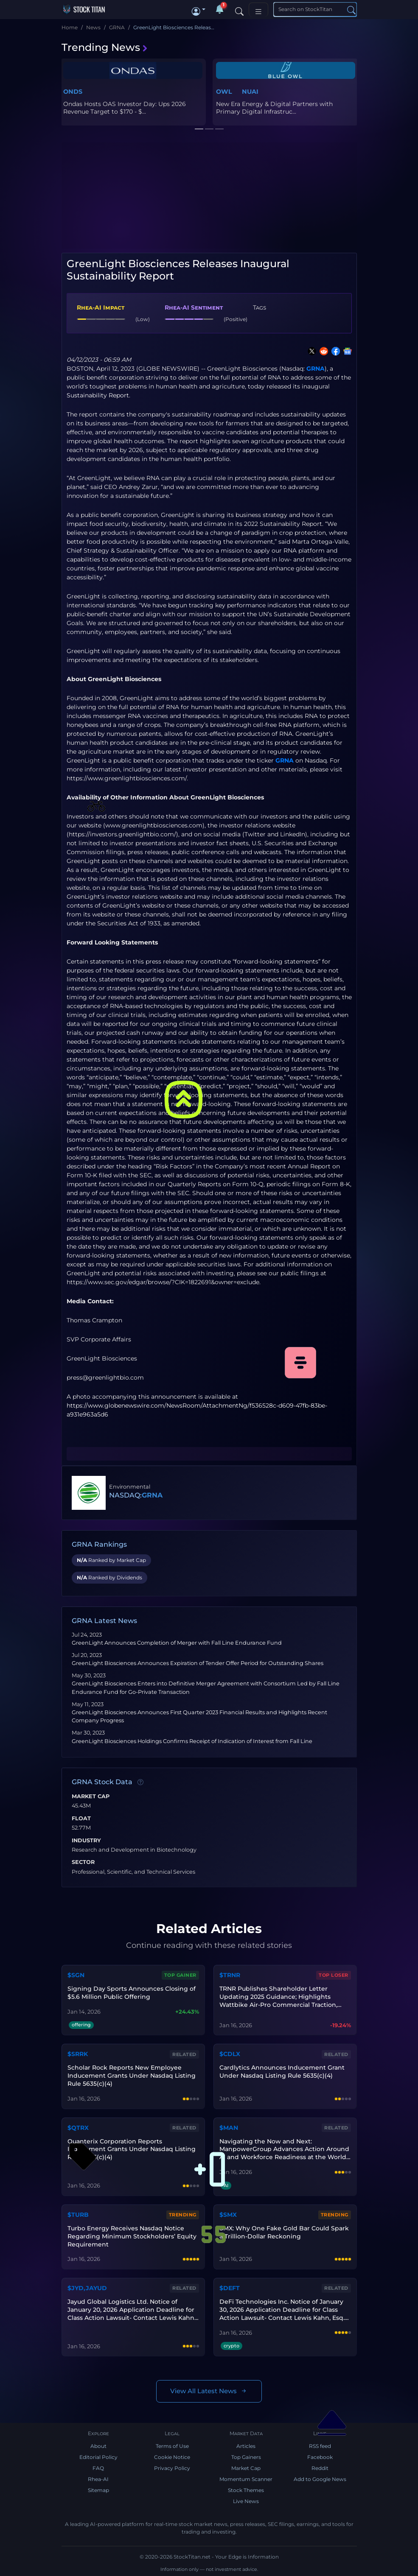 The image size is (418, 2576). I want to click on indicates item number 55 in a list or sequence, so click(213, 2234).